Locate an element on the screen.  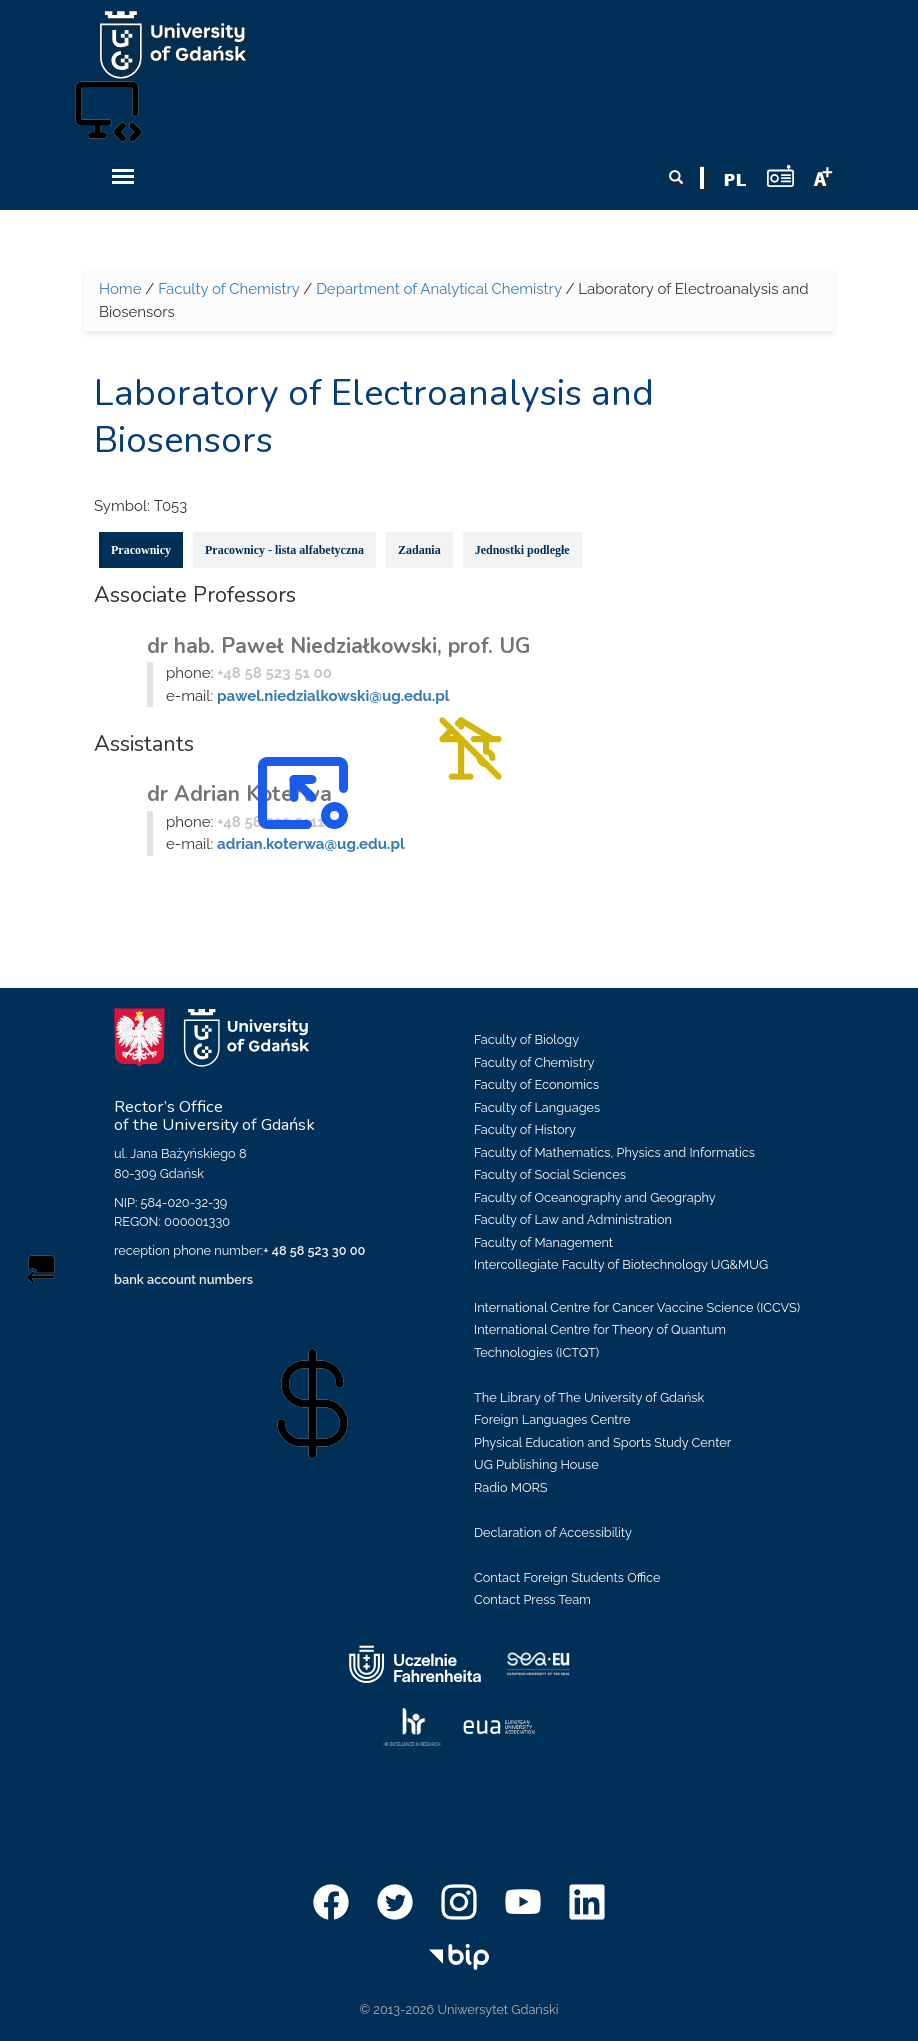
pin item to the end of a list is located at coordinates (303, 793).